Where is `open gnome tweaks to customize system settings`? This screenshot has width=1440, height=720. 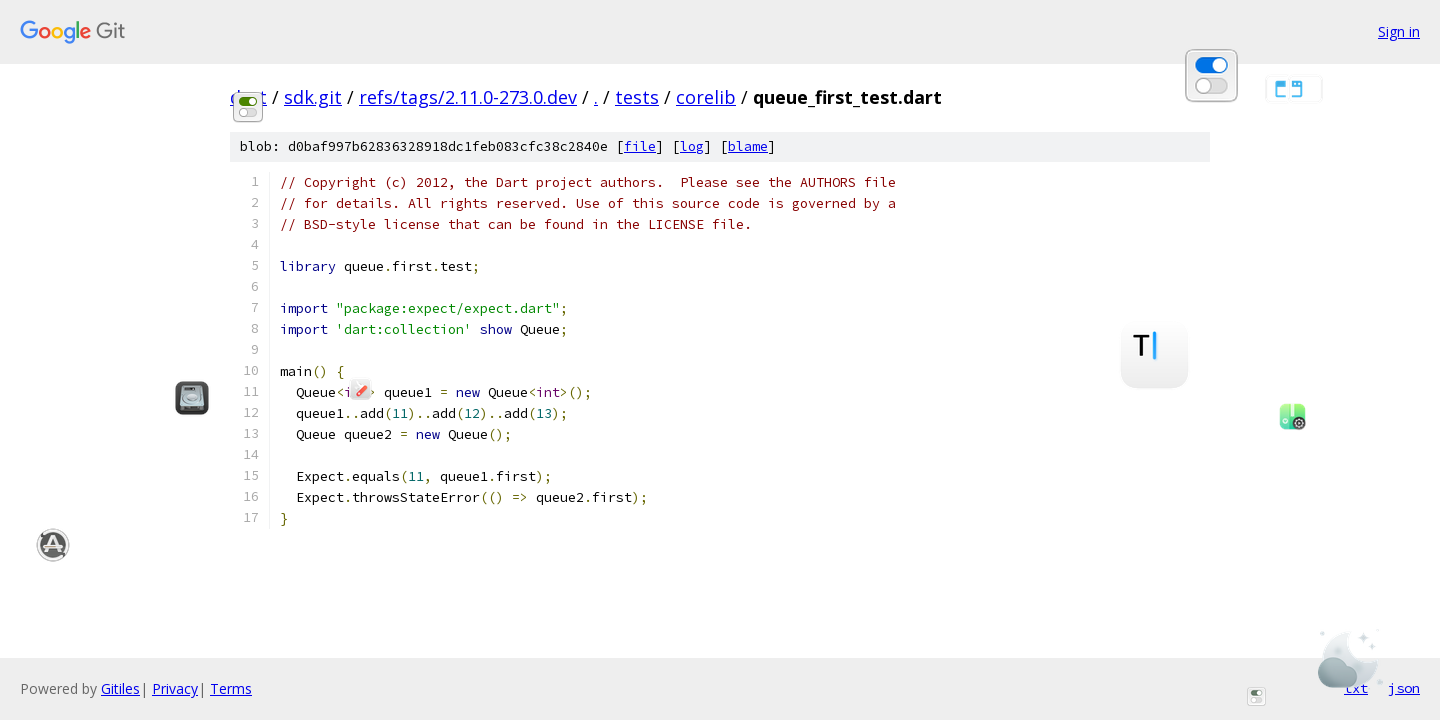
open gnome tweaks to customize system settings is located at coordinates (1256, 696).